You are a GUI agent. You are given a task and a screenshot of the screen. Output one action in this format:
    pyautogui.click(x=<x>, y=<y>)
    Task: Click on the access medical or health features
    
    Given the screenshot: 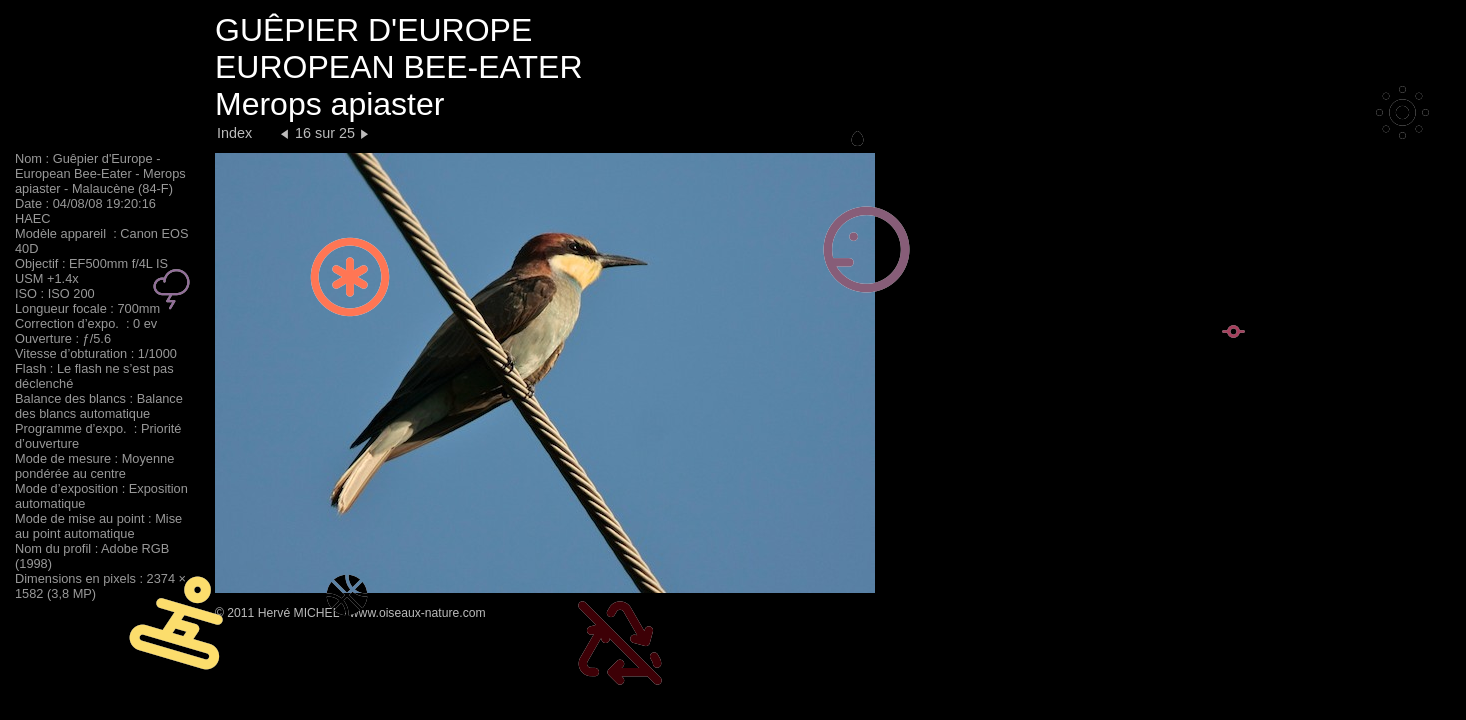 What is the action you would take?
    pyautogui.click(x=350, y=277)
    